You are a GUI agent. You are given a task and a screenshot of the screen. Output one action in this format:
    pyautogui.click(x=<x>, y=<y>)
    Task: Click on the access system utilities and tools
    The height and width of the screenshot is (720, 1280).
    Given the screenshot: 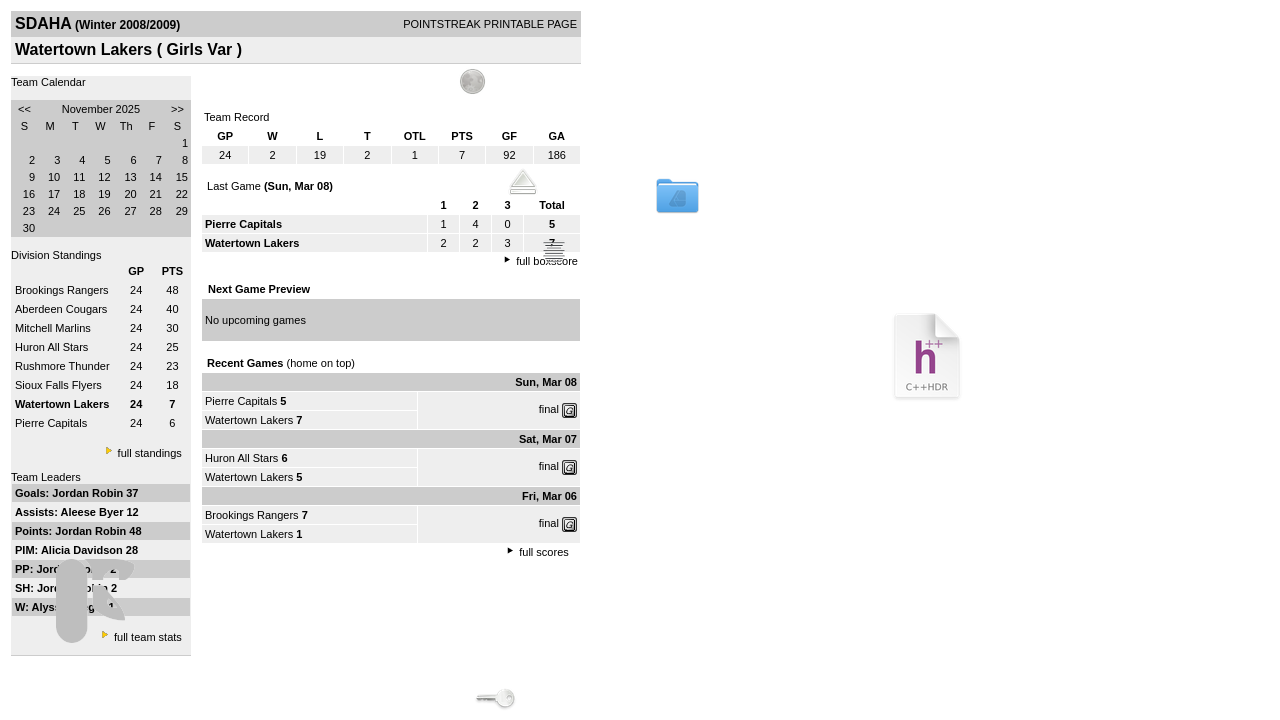 What is the action you would take?
    pyautogui.click(x=98, y=601)
    